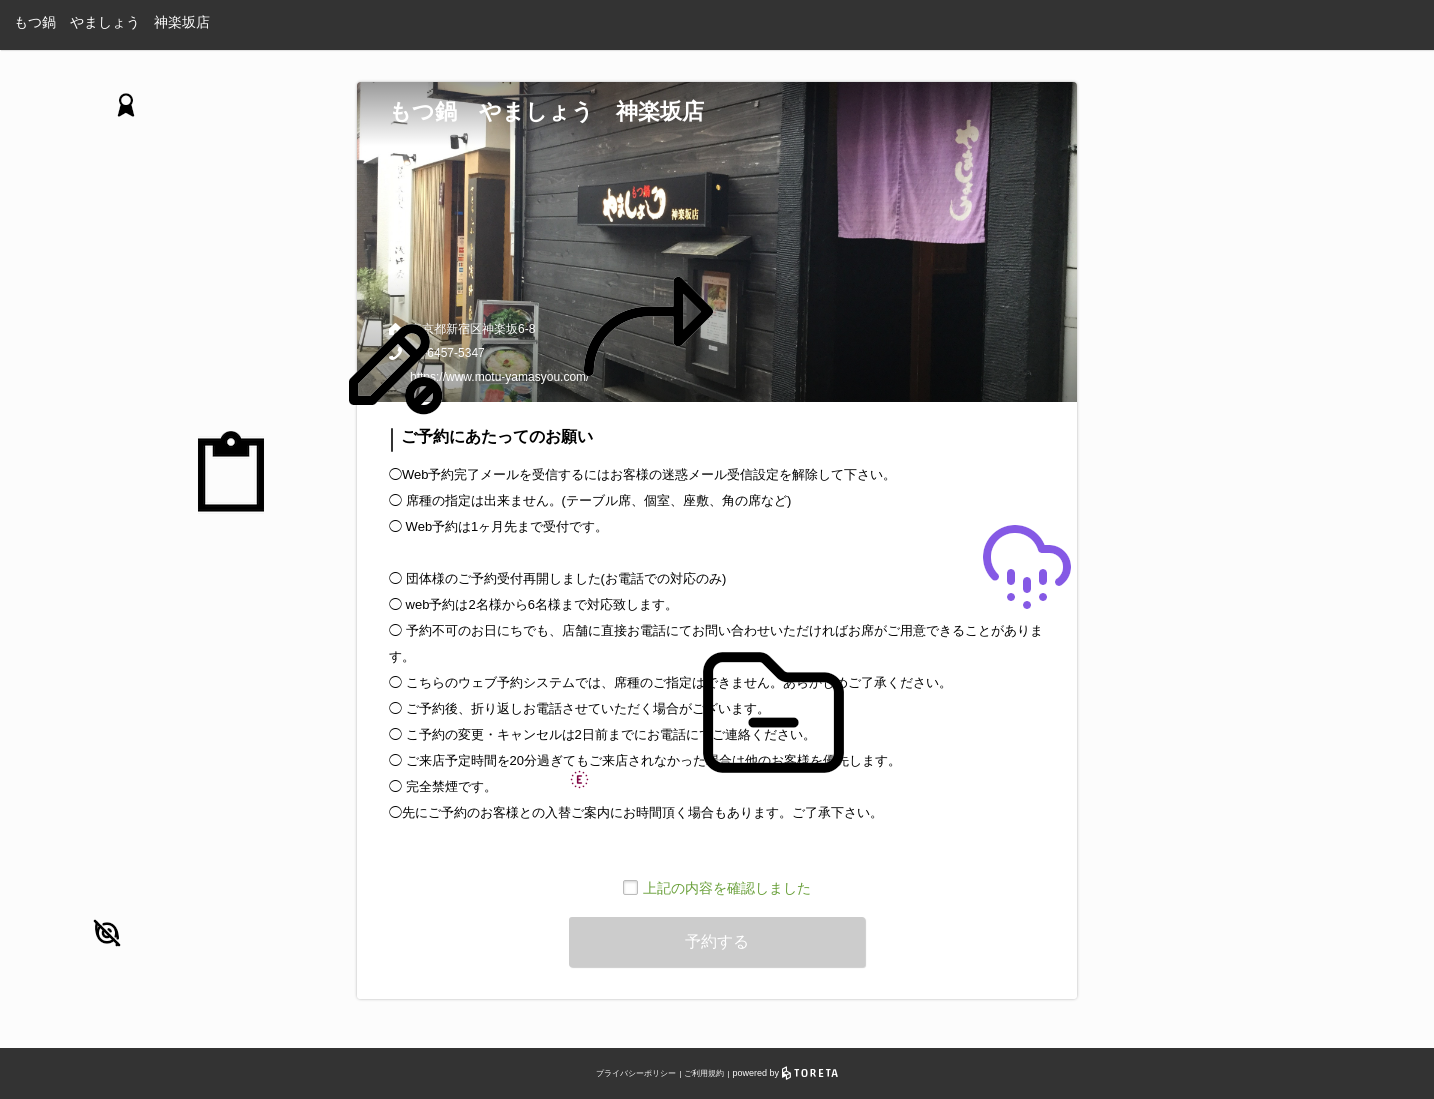 Image resolution: width=1434 pixels, height=1099 pixels. I want to click on remove a file or folder, so click(773, 712).